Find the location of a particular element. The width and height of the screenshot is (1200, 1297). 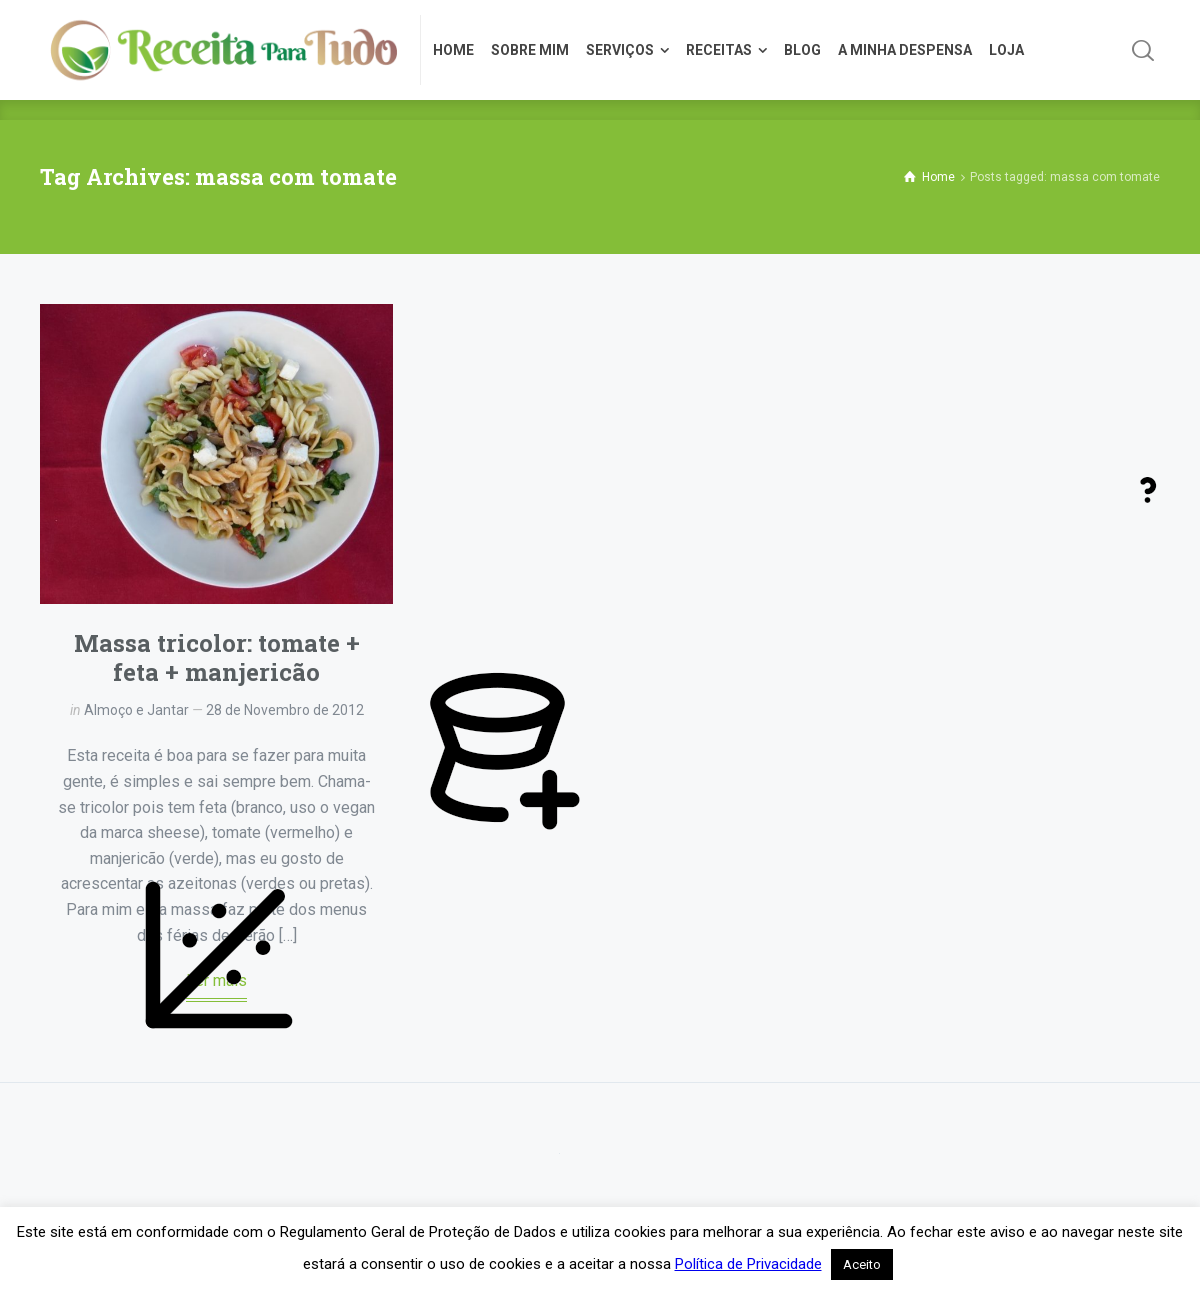

view covariate analysis chart is located at coordinates (219, 955).